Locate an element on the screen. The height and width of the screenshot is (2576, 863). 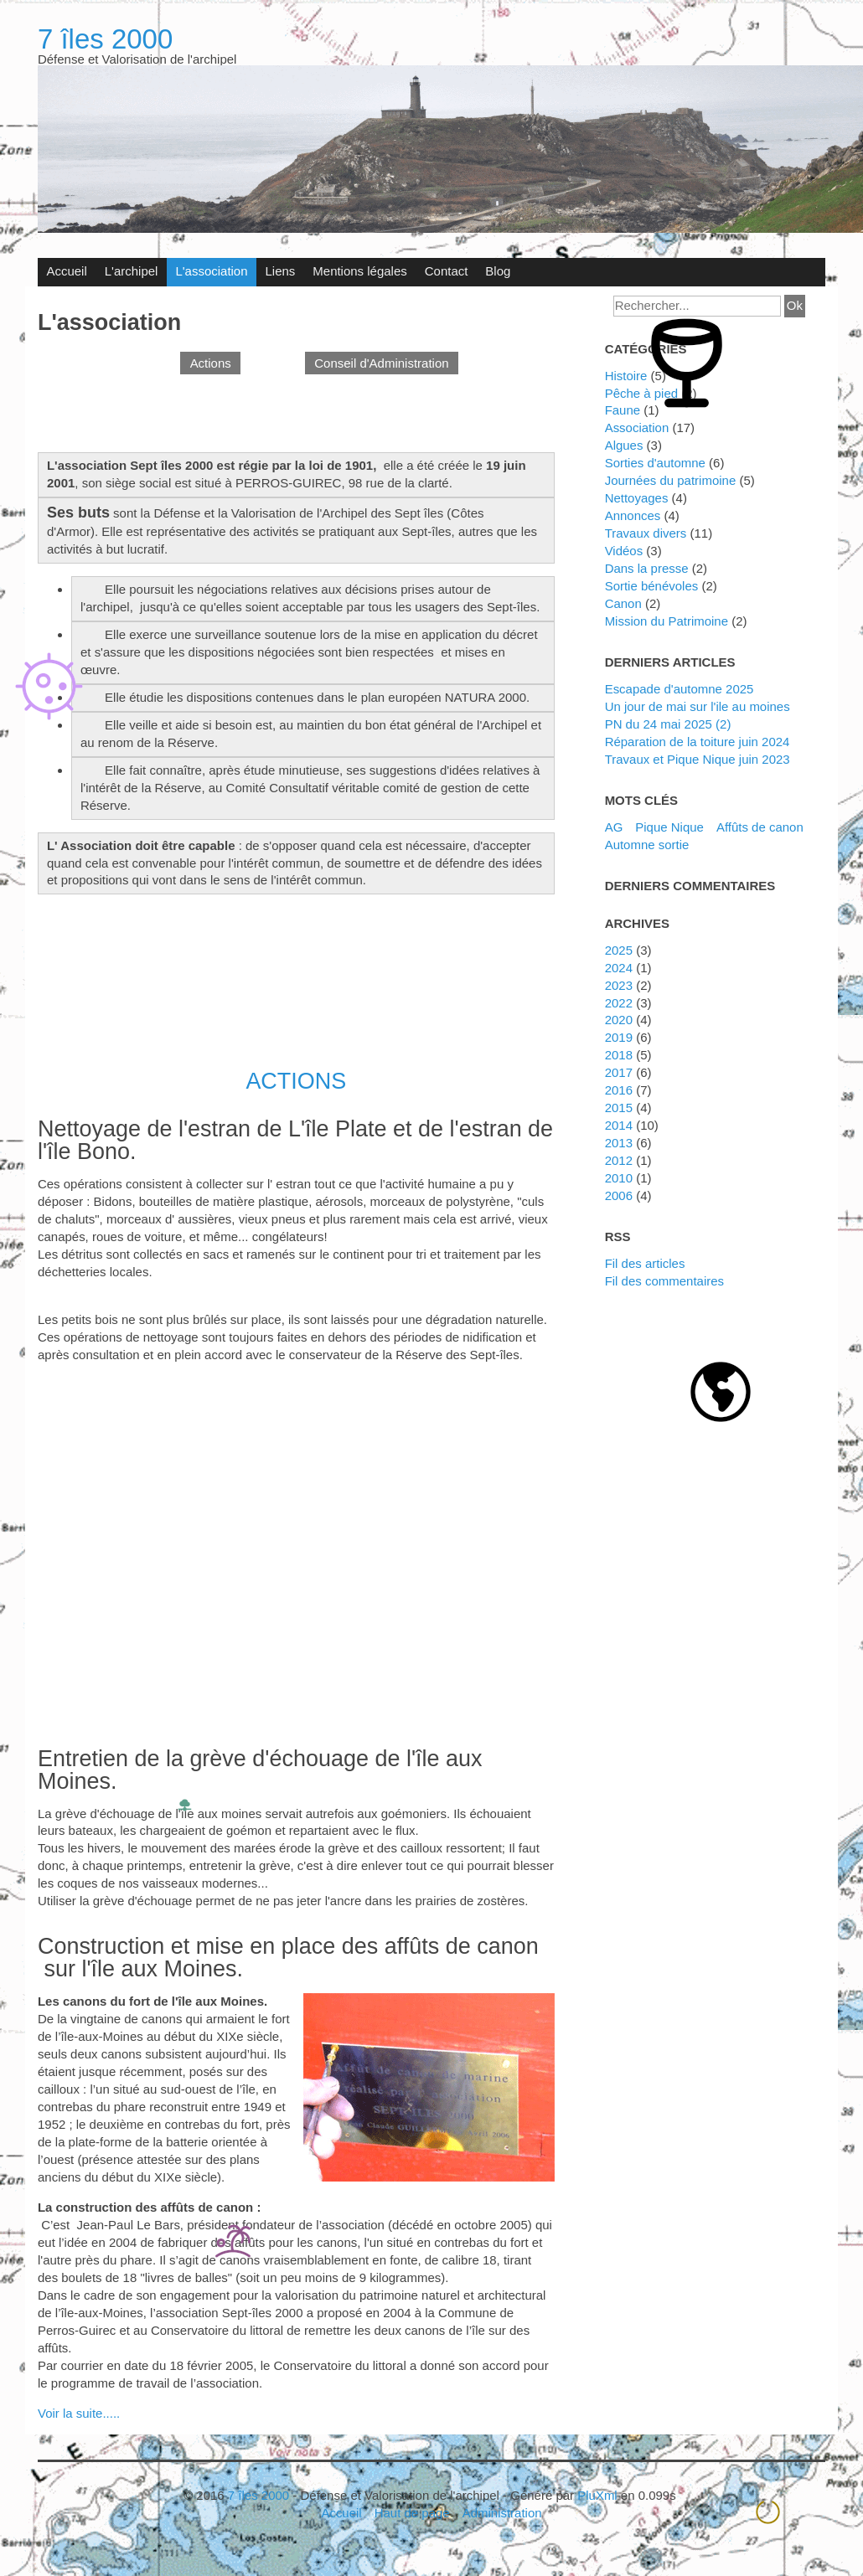
view cocktail or drink menu is located at coordinates (686, 363).